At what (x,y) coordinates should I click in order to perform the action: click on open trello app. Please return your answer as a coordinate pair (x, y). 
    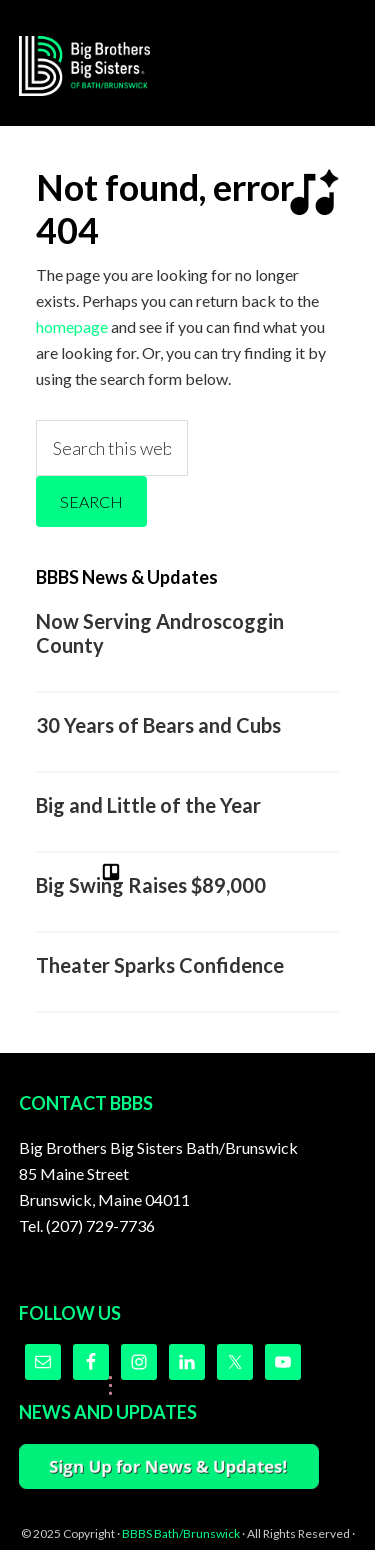
    Looking at the image, I should click on (111, 872).